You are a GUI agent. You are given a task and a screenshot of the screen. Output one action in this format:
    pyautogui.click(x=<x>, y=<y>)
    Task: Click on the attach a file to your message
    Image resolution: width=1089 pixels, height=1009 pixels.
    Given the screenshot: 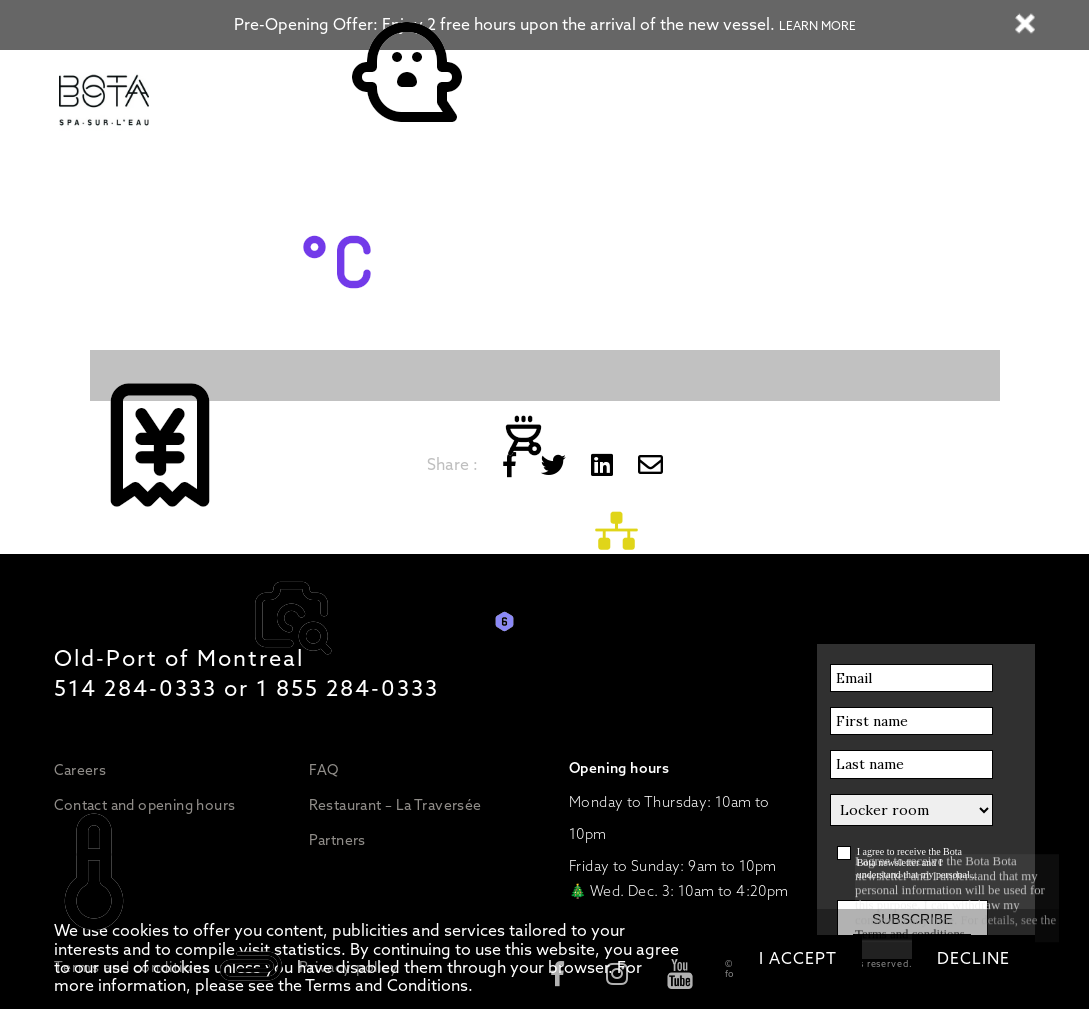 What is the action you would take?
    pyautogui.click(x=251, y=966)
    